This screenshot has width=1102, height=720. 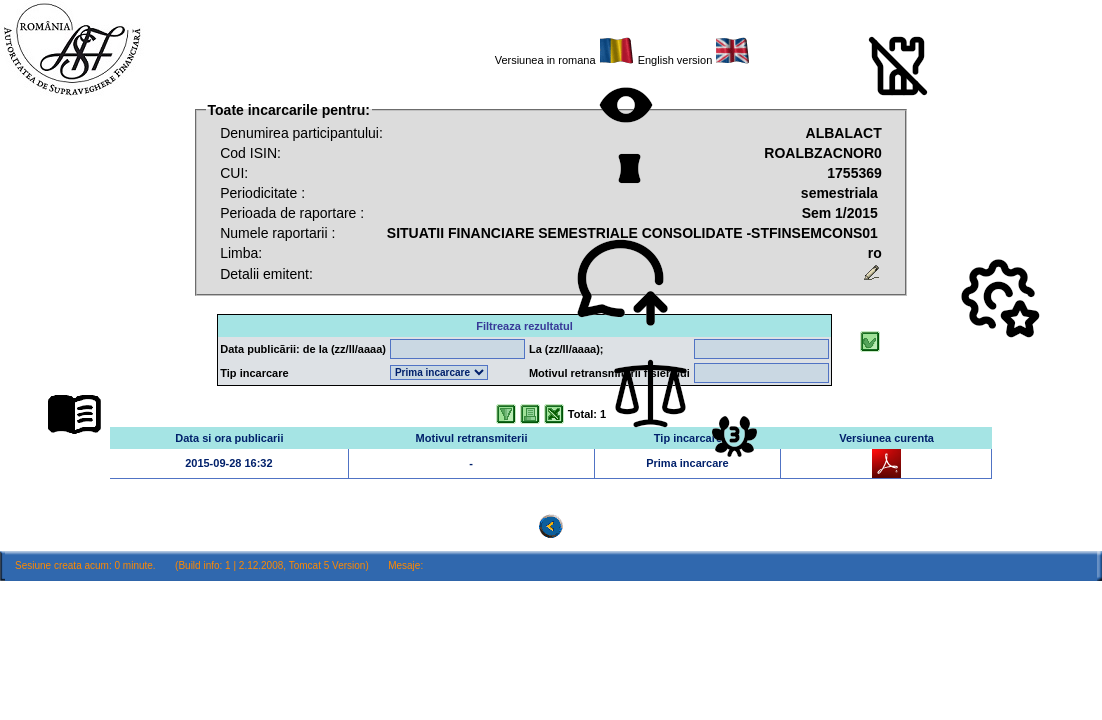 What do you see at coordinates (998, 296) in the screenshot?
I see `access favorite or starred settings` at bounding box center [998, 296].